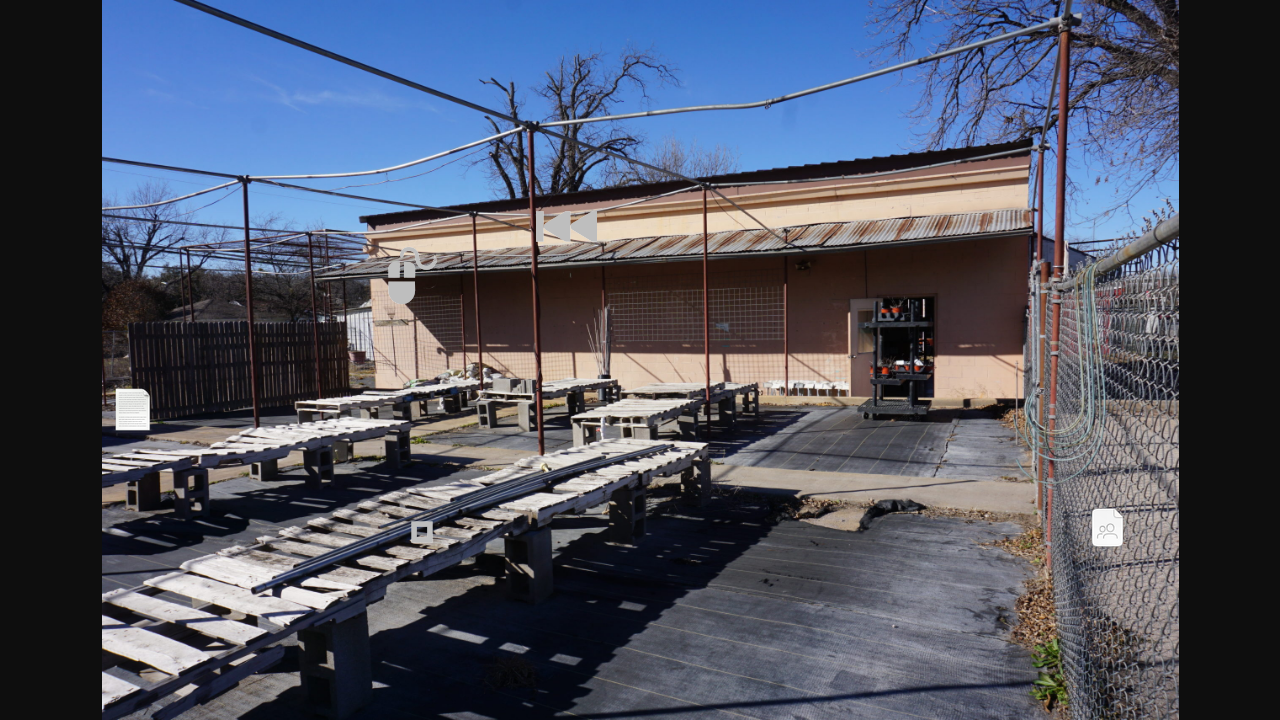 This screenshot has height=720, width=1280. Describe the element at coordinates (133, 409) in the screenshot. I see `a plain text file or document` at that location.